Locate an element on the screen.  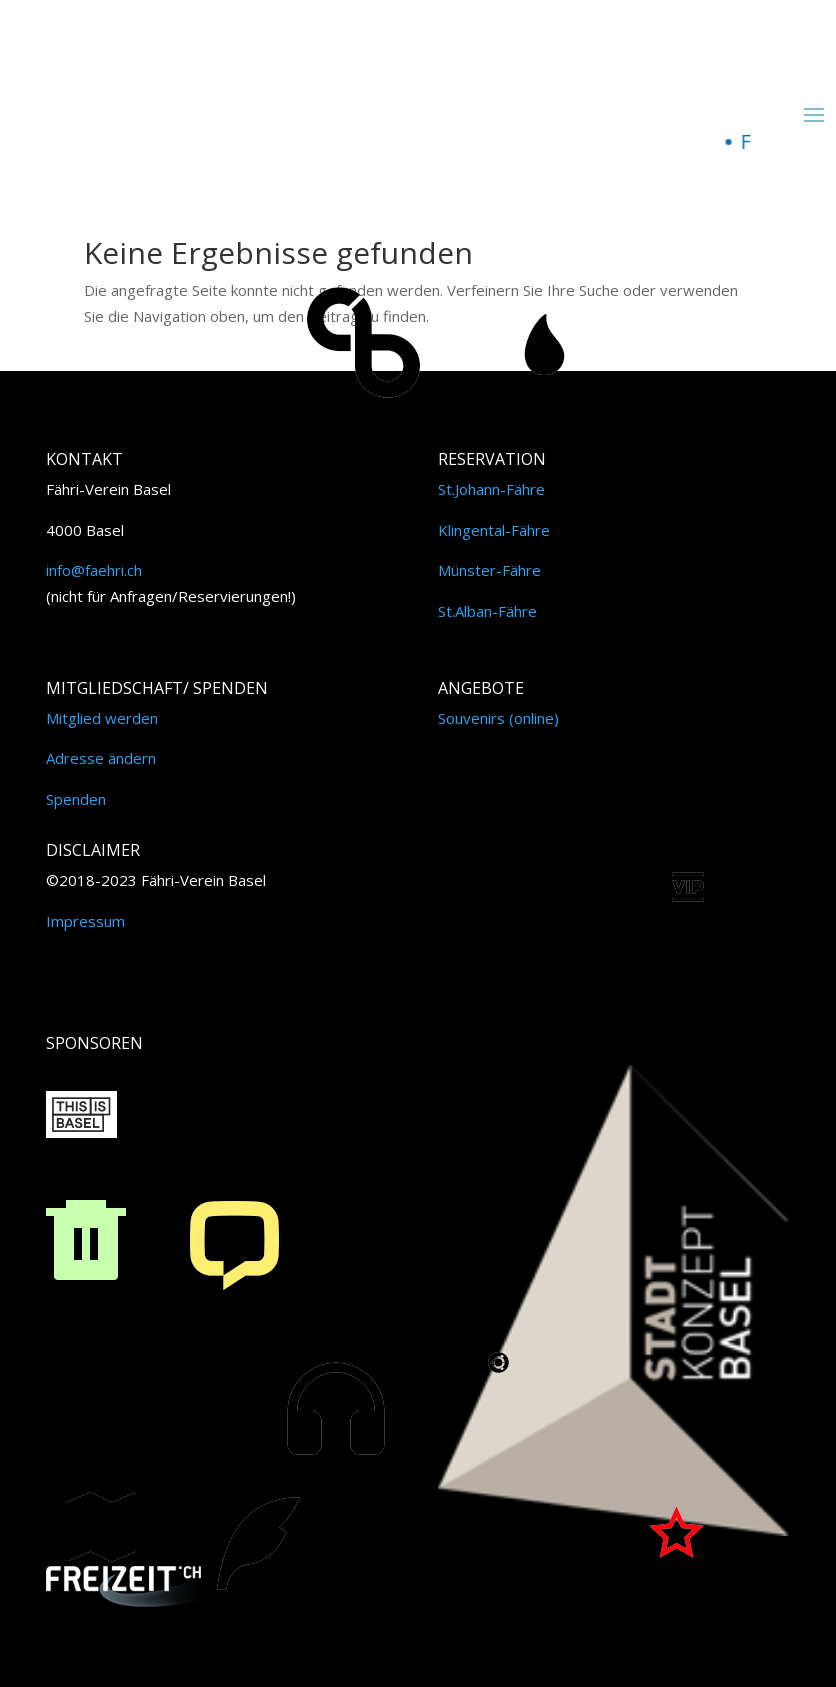
elixir programming language logo is located at coordinates (544, 344).